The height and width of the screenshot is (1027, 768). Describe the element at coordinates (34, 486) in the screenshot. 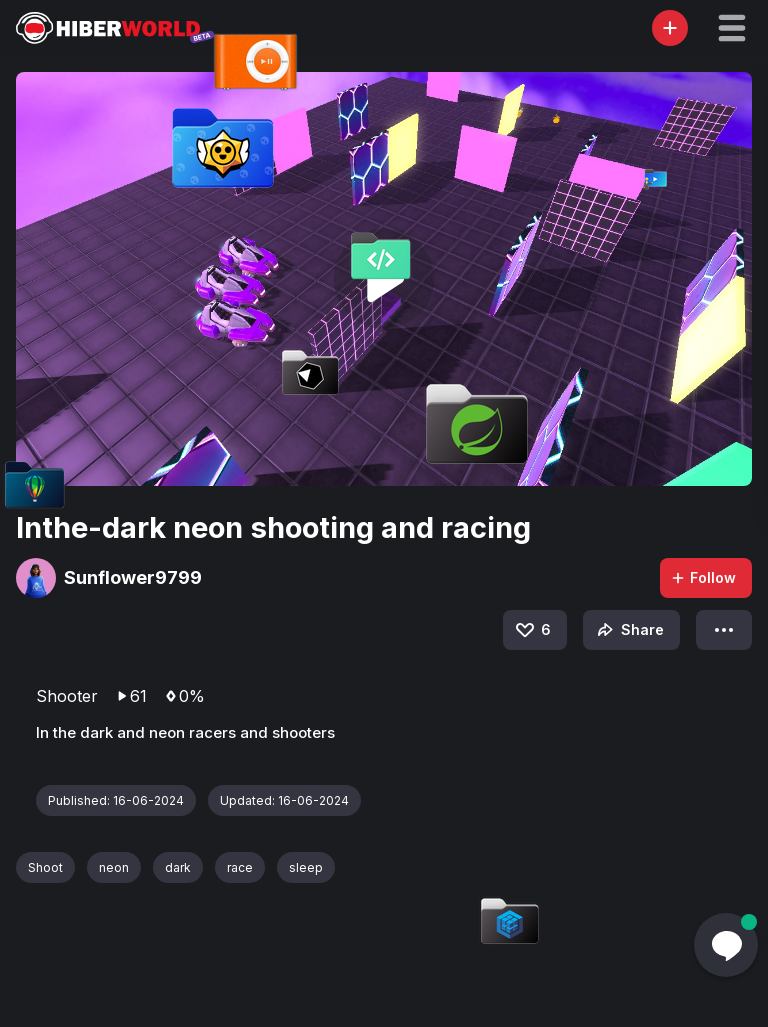

I see `open CorelDRAW project files folder` at that location.